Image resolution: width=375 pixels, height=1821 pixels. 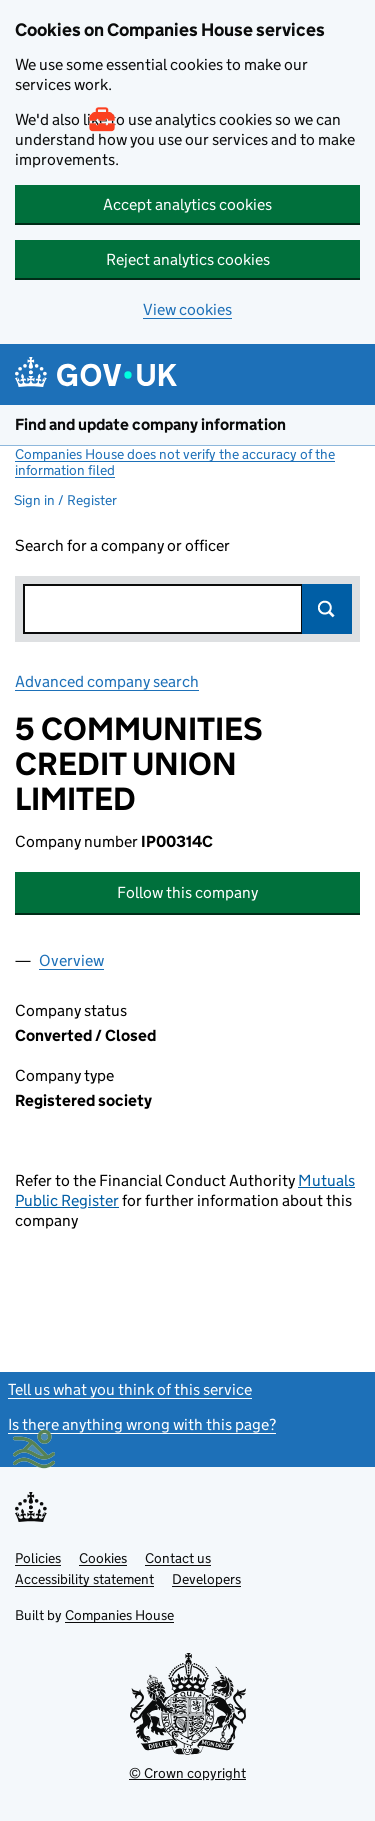 I want to click on indicates swimming pool or aquatic facilities nearby, so click(x=34, y=1449).